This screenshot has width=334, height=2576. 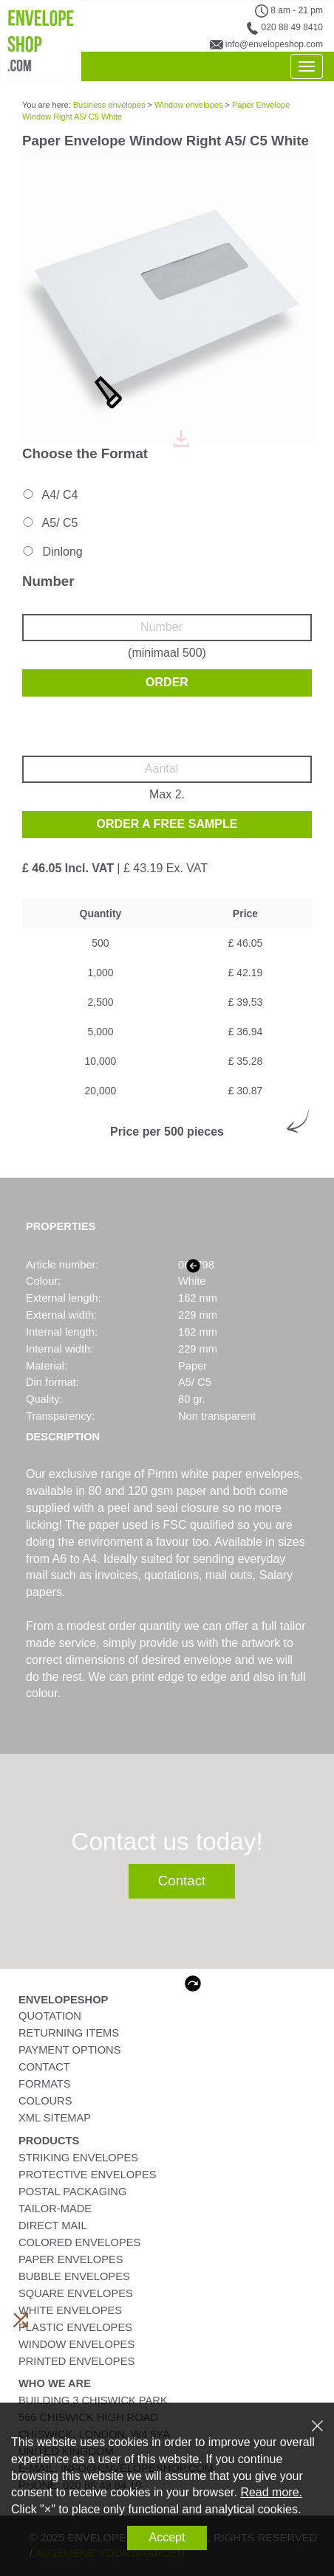 What do you see at coordinates (193, 1265) in the screenshot?
I see `go back to the previous screen` at bounding box center [193, 1265].